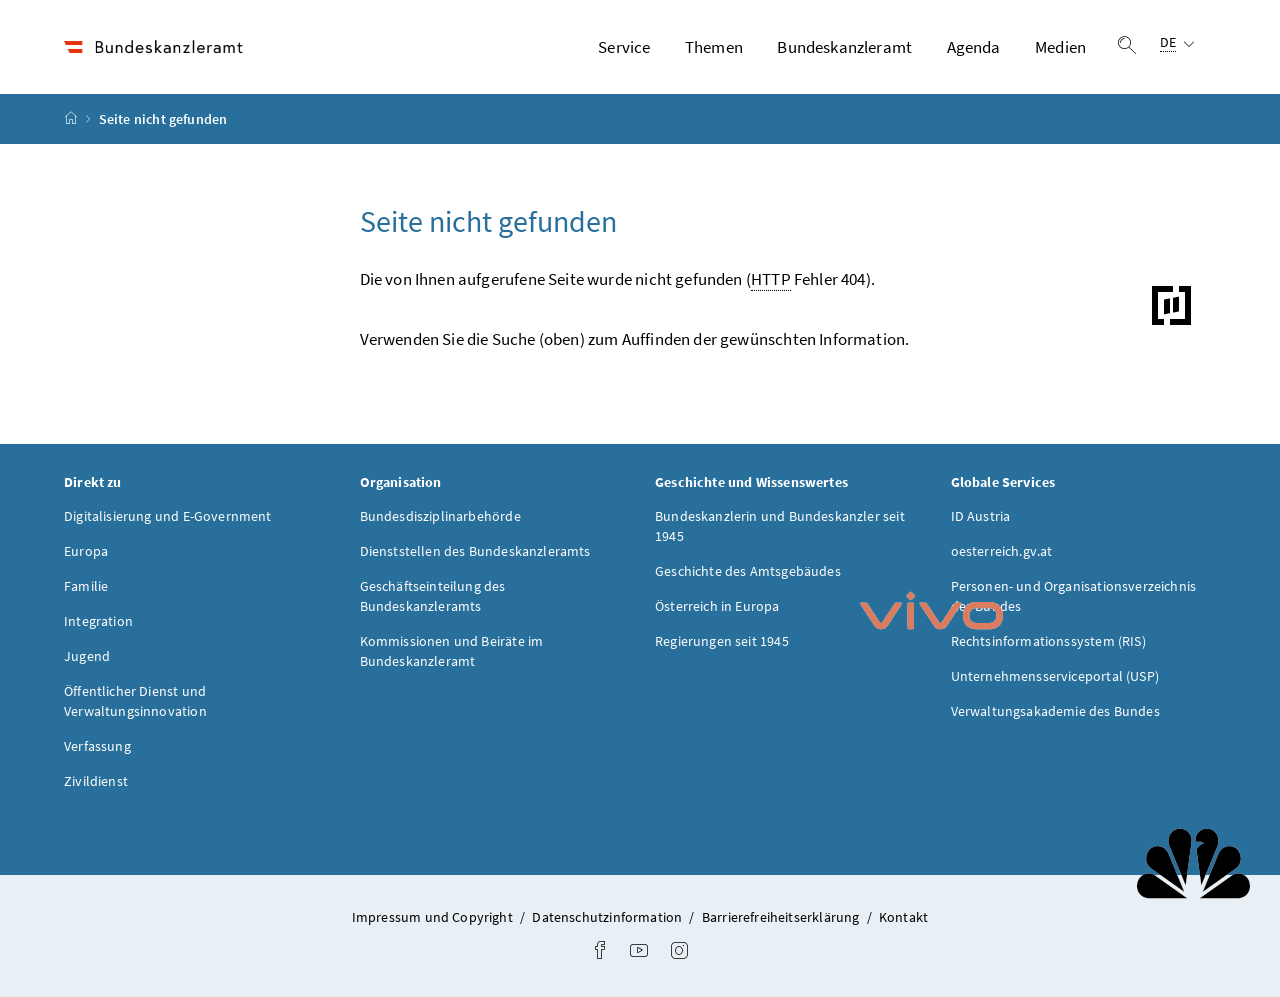 Image resolution: width=1280 pixels, height=997 pixels. Describe the element at coordinates (931, 610) in the screenshot. I see `vivo brand logo` at that location.